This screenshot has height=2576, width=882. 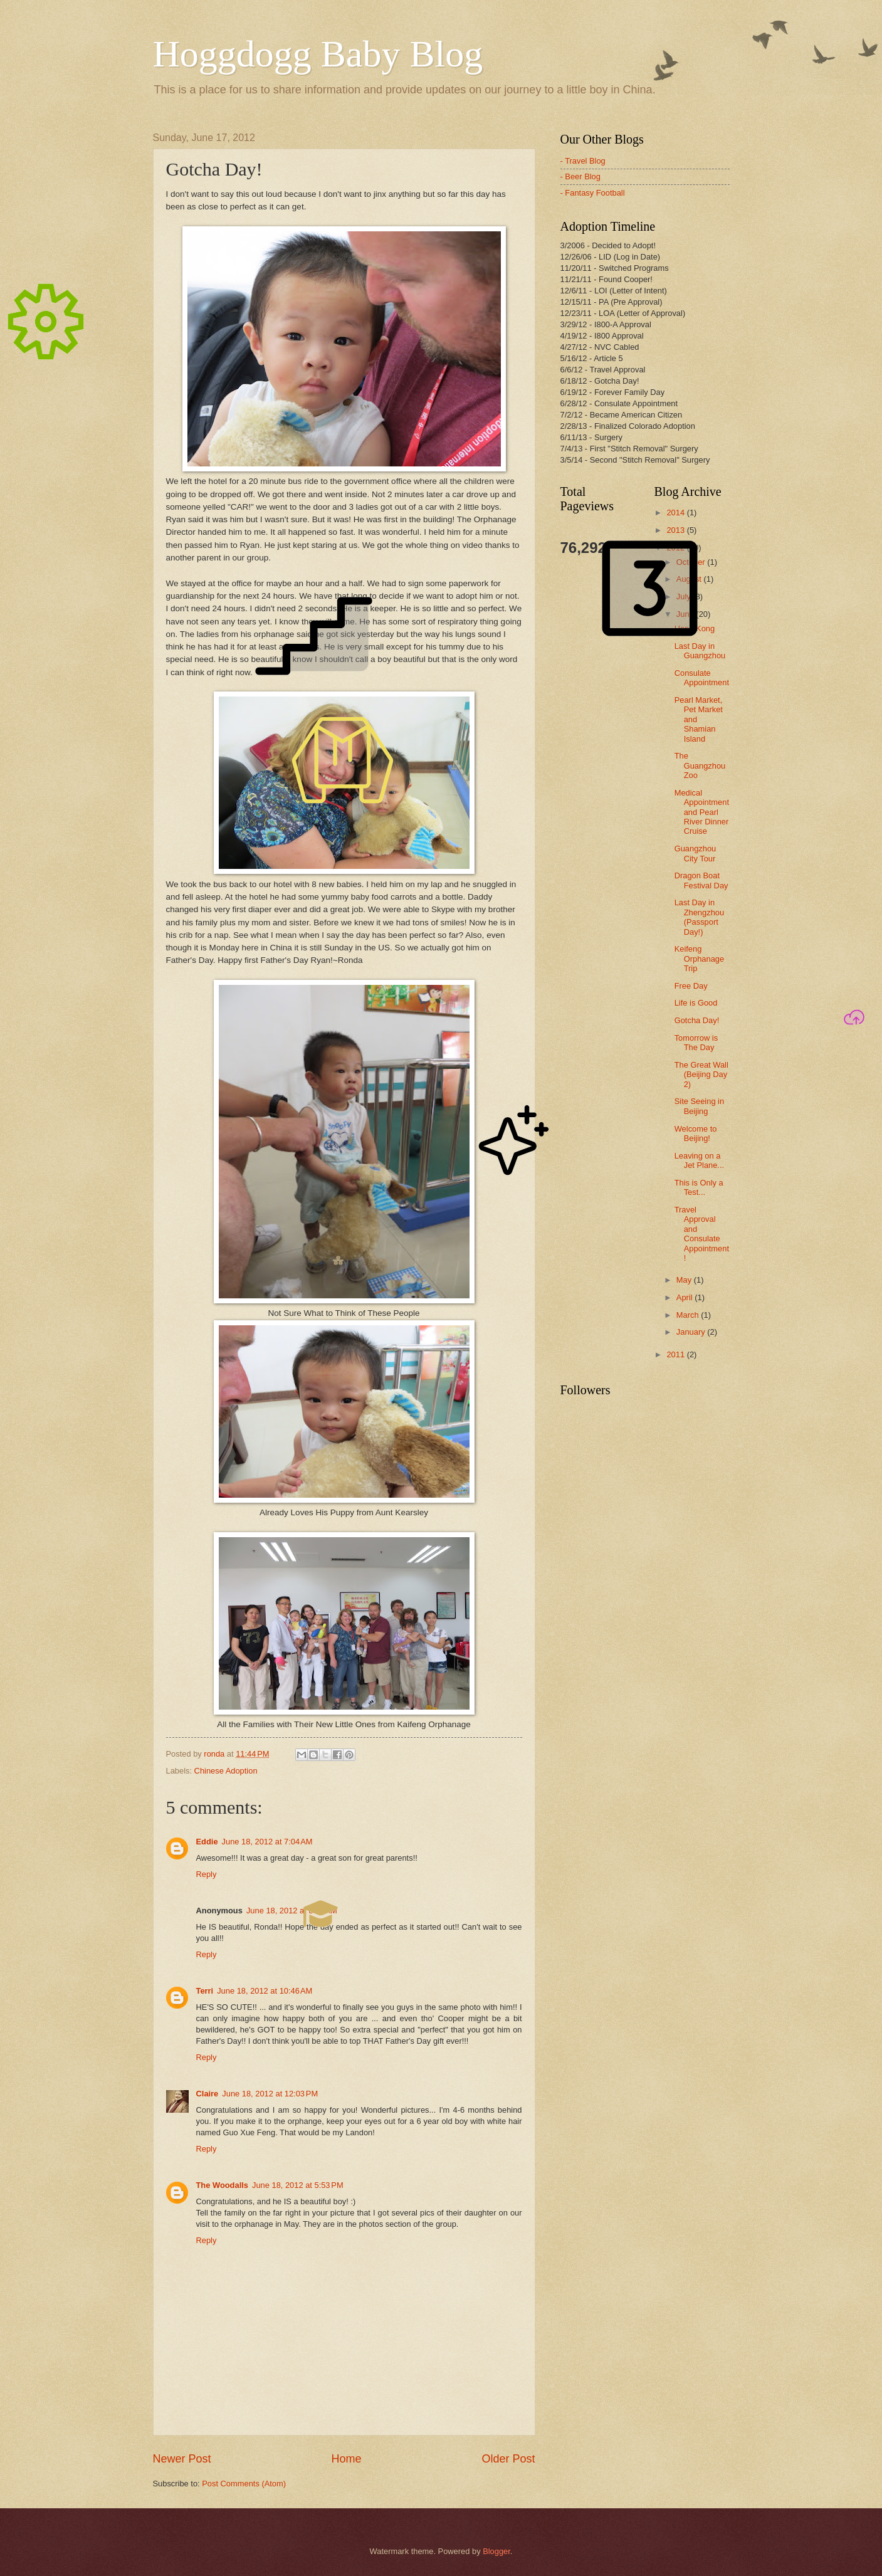 I want to click on view network connections, so click(x=338, y=1260).